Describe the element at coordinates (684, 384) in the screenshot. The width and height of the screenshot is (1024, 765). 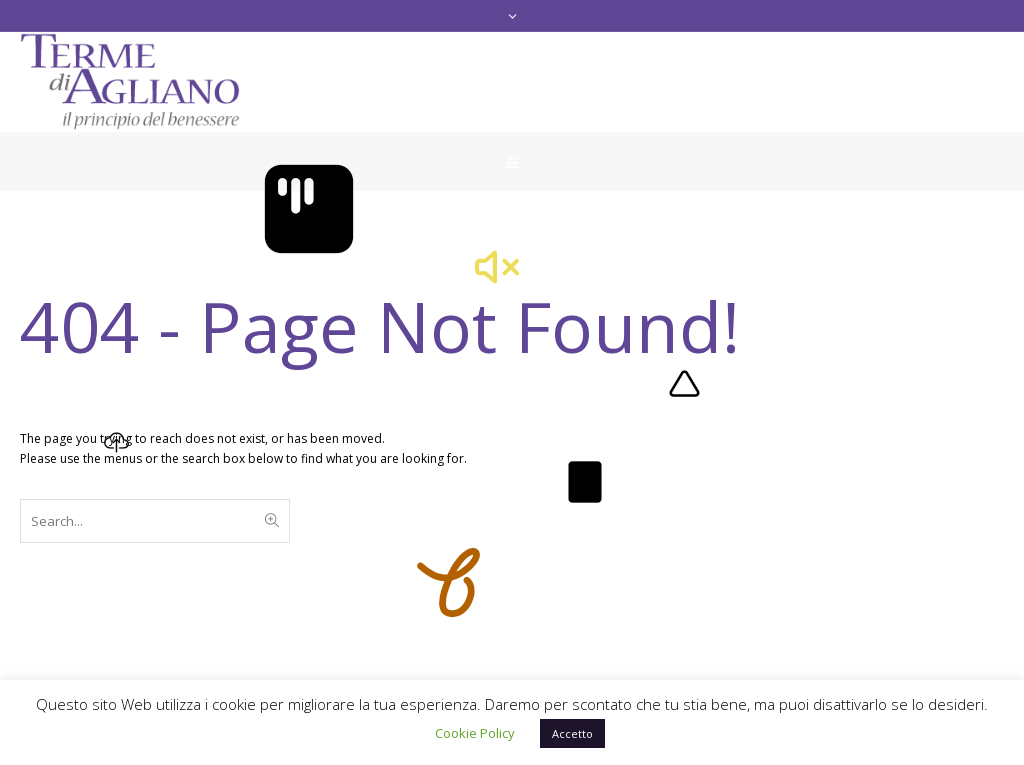
I see `warning or alert indicator` at that location.